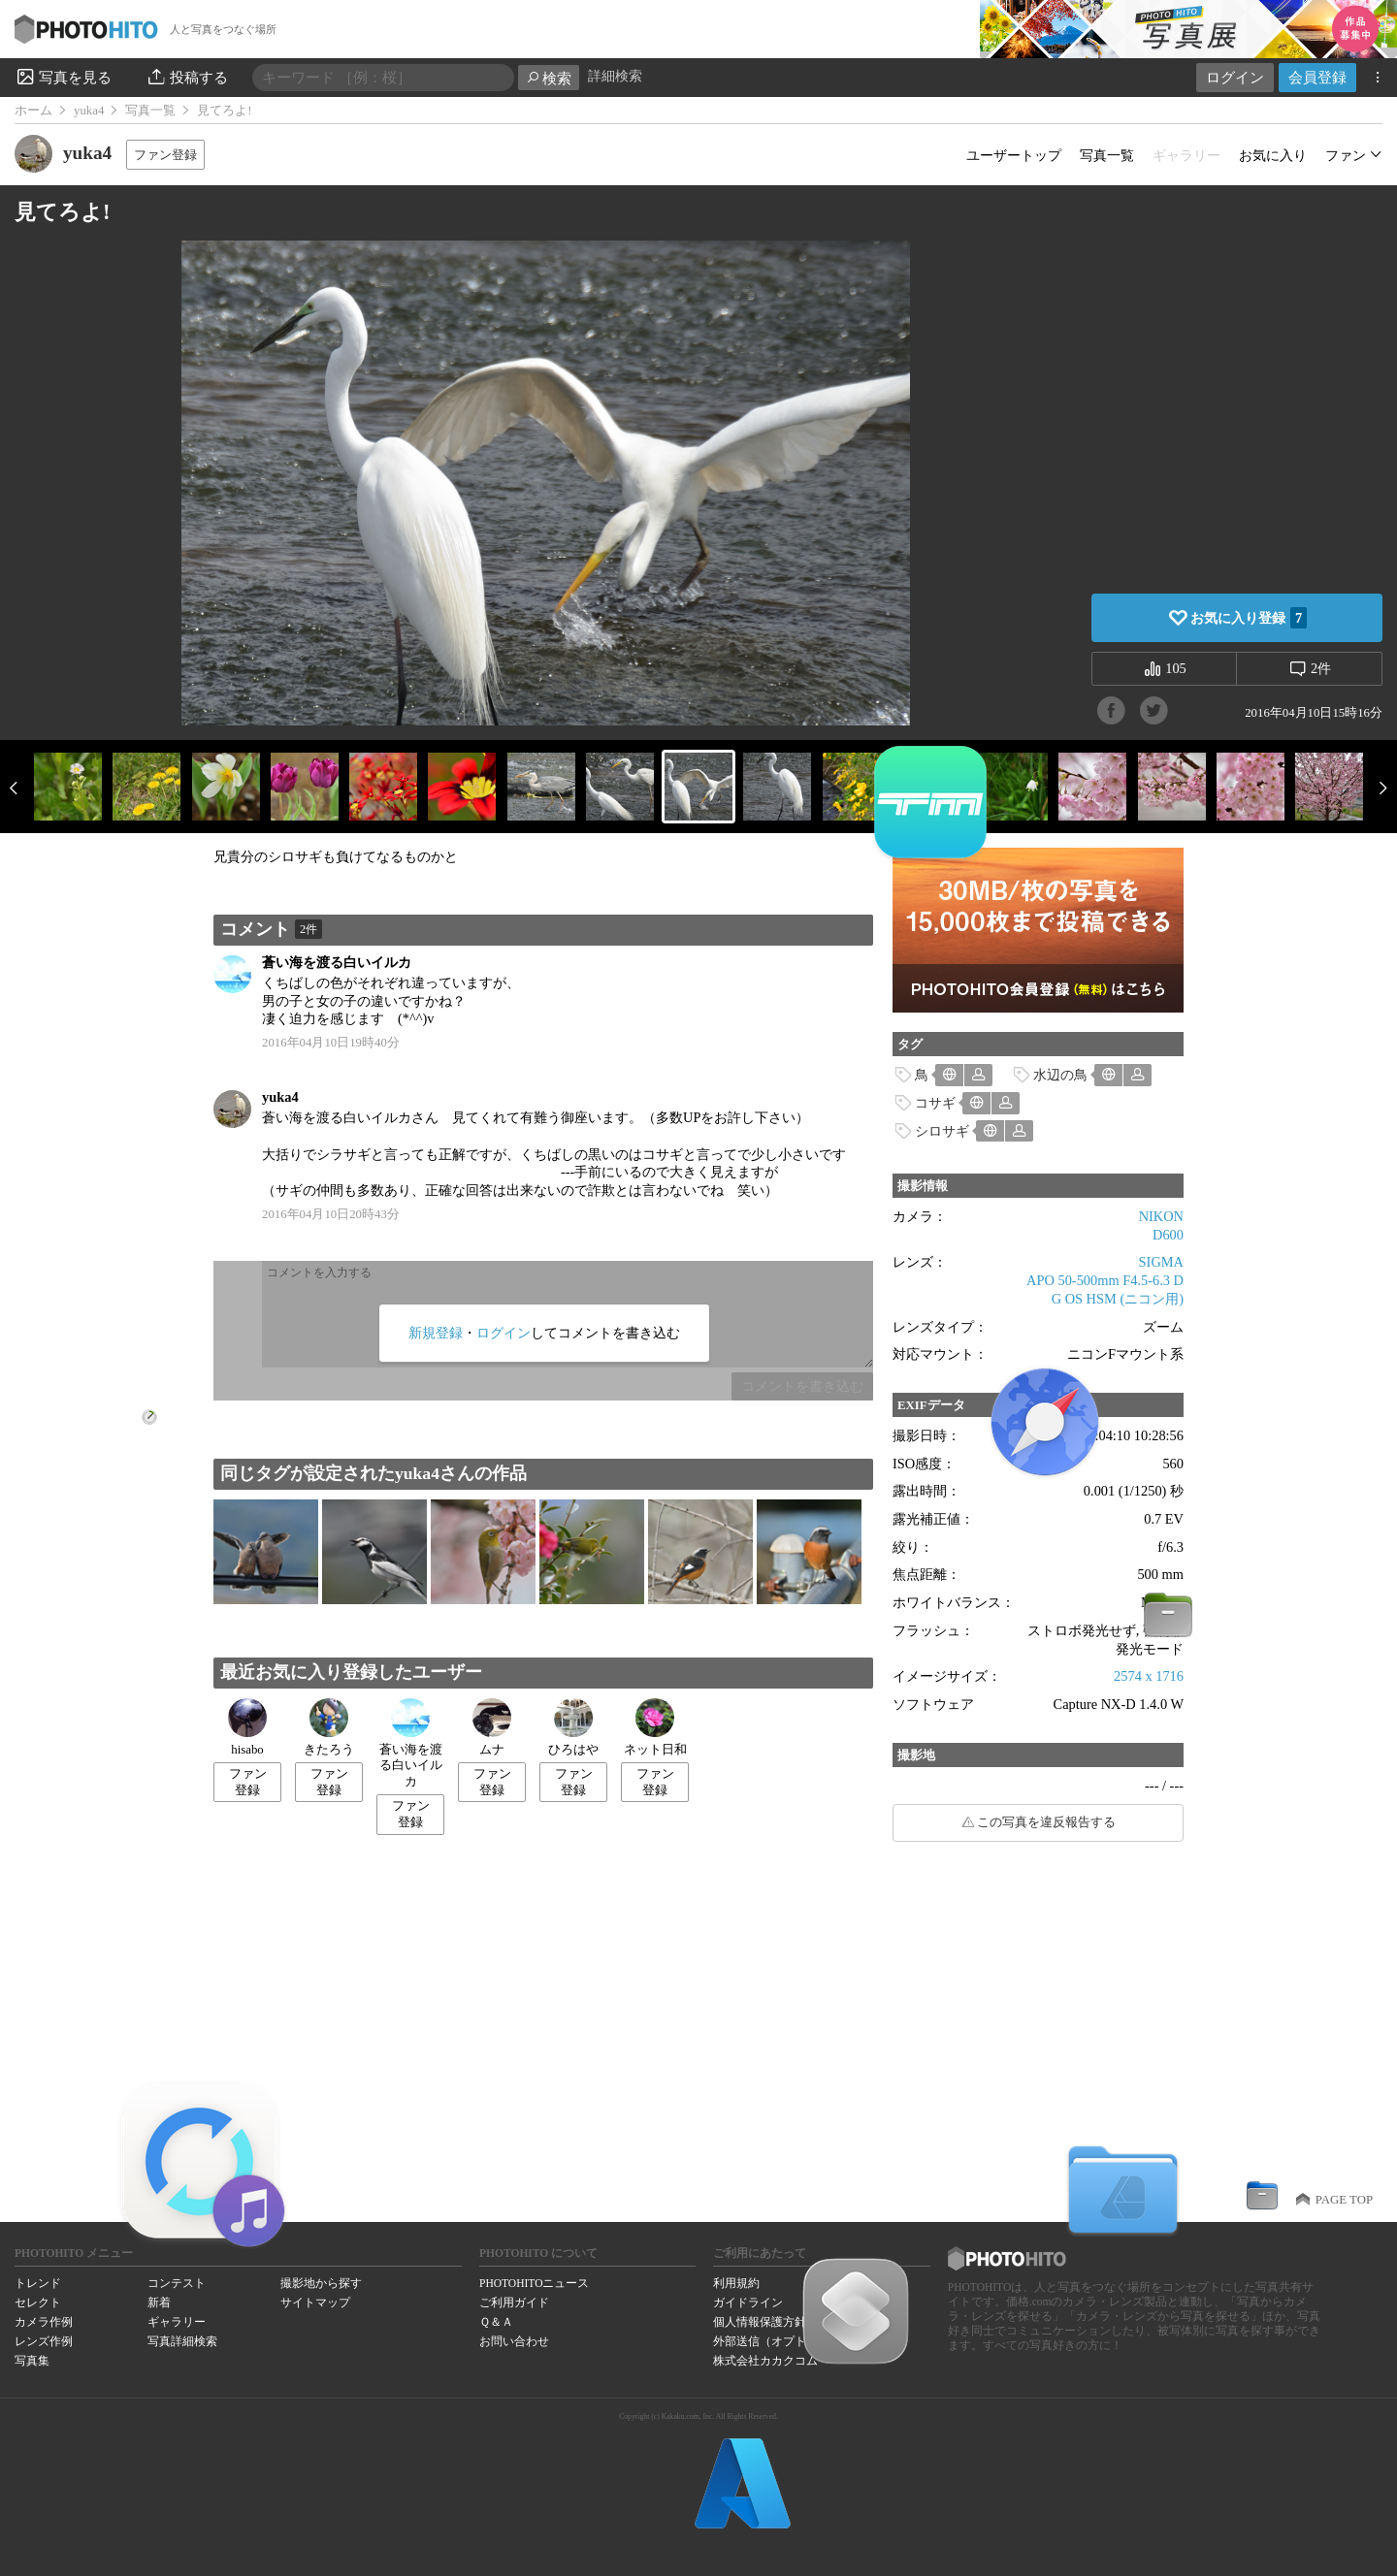 The image size is (1397, 2576). I want to click on open Microsoft Azure portal, so click(742, 2483).